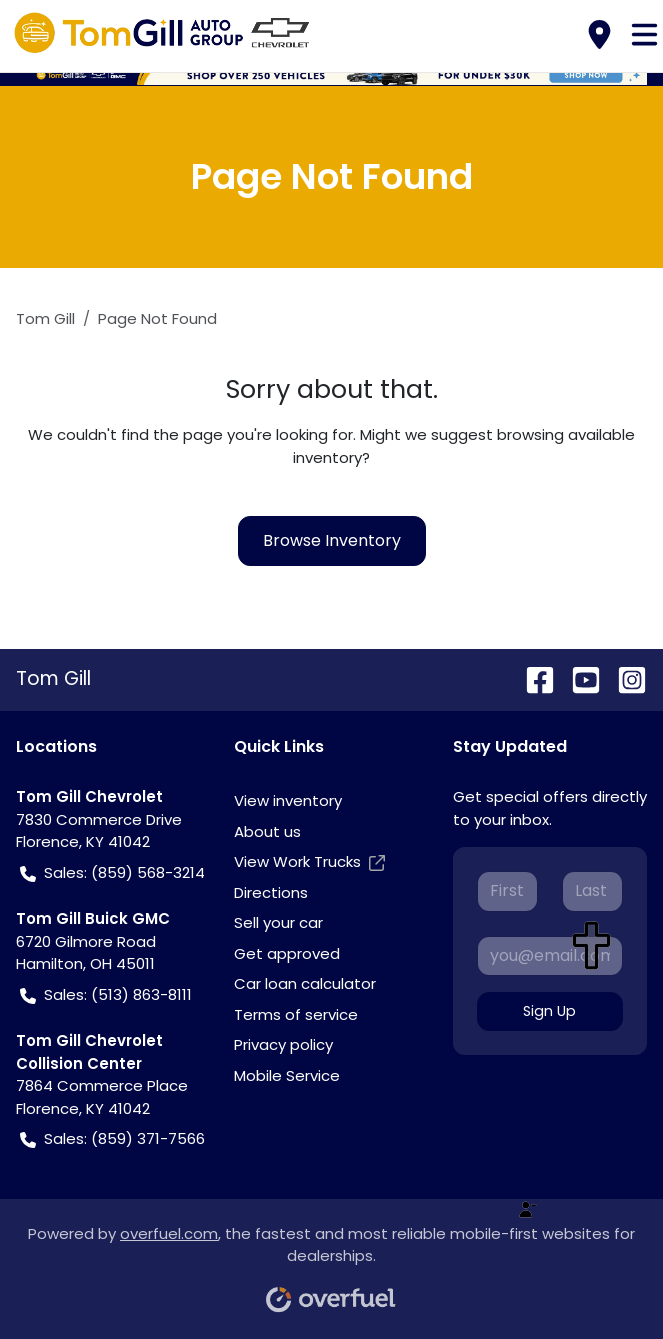 The image size is (663, 1339). What do you see at coordinates (591, 945) in the screenshot?
I see `indicates a religious or faith-based feature` at bounding box center [591, 945].